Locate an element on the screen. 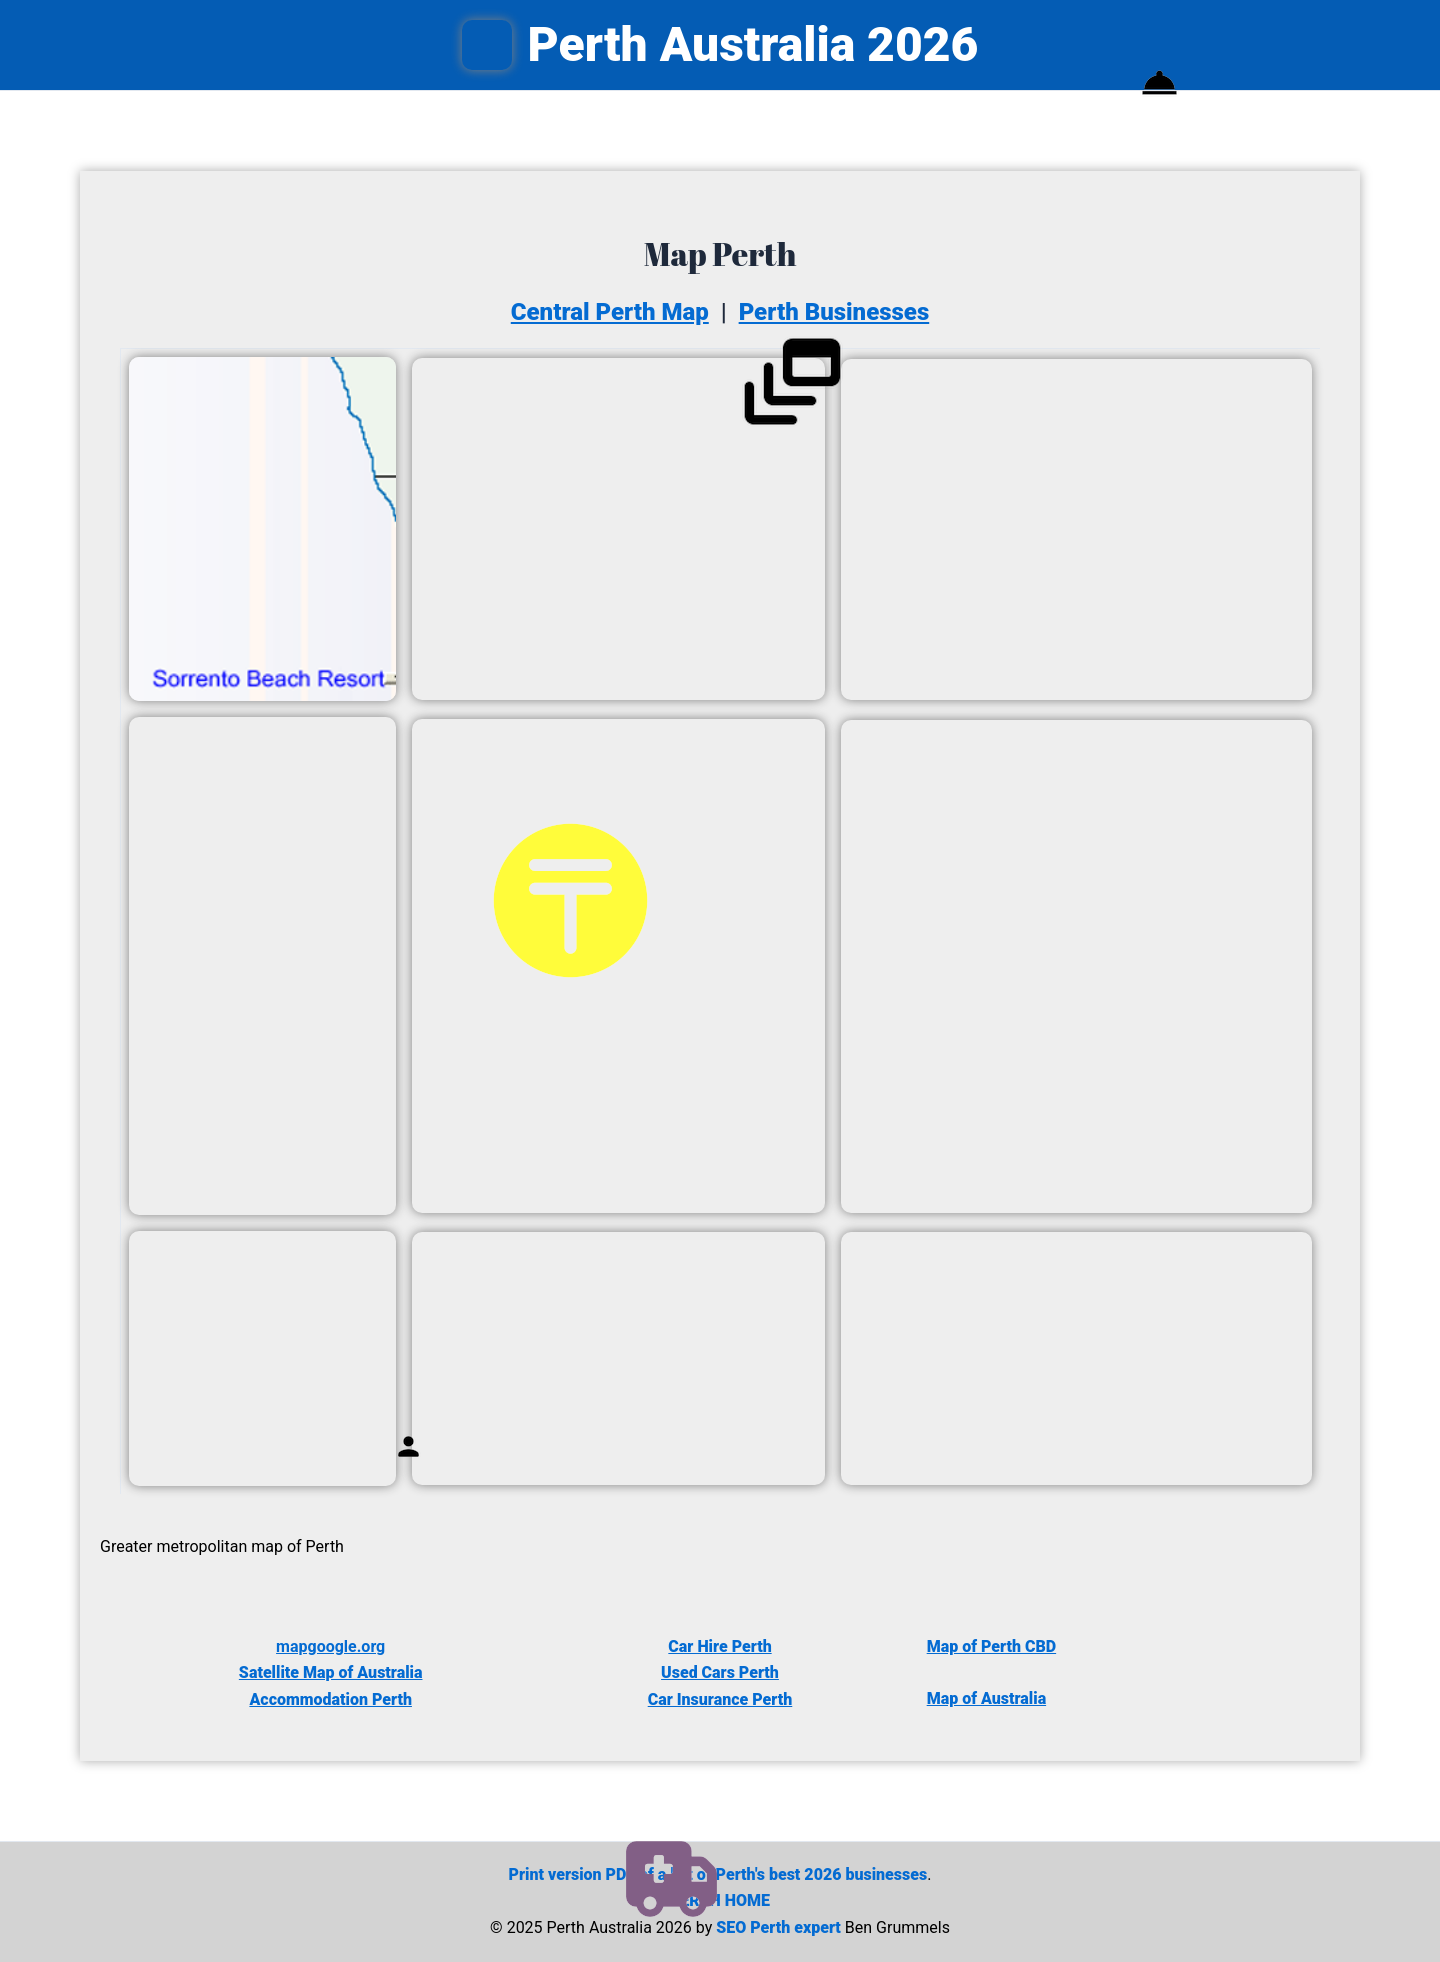 The height and width of the screenshot is (1962, 1440). indicates kazakhstani tenge currency is located at coordinates (570, 900).